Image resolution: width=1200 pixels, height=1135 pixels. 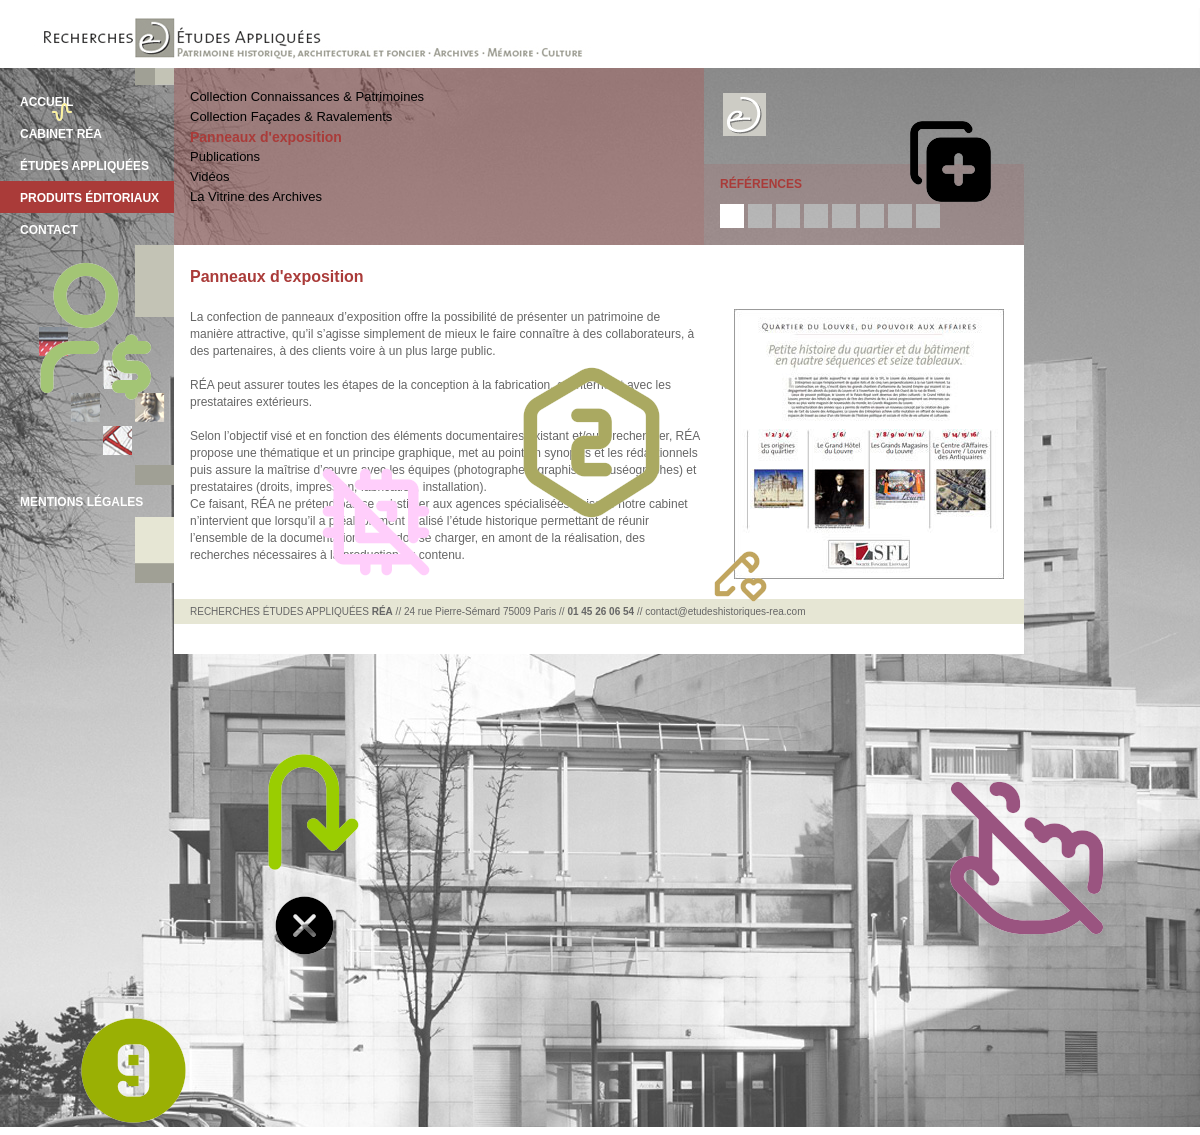 What do you see at coordinates (591, 442) in the screenshot?
I see `step 2 in a multi-step process` at bounding box center [591, 442].